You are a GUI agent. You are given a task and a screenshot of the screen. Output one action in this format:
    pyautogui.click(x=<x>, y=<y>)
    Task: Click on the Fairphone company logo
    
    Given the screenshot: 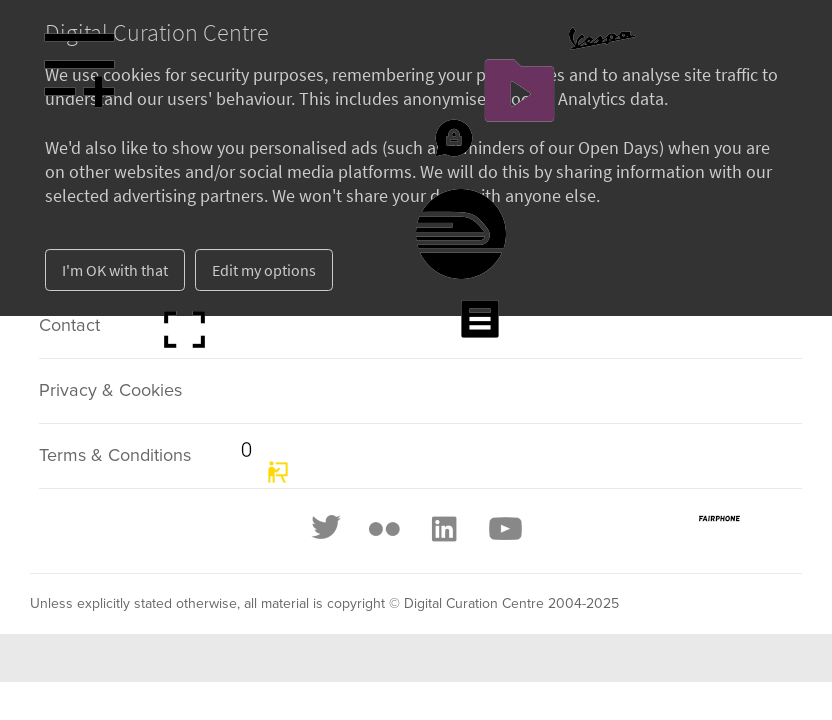 What is the action you would take?
    pyautogui.click(x=719, y=518)
    